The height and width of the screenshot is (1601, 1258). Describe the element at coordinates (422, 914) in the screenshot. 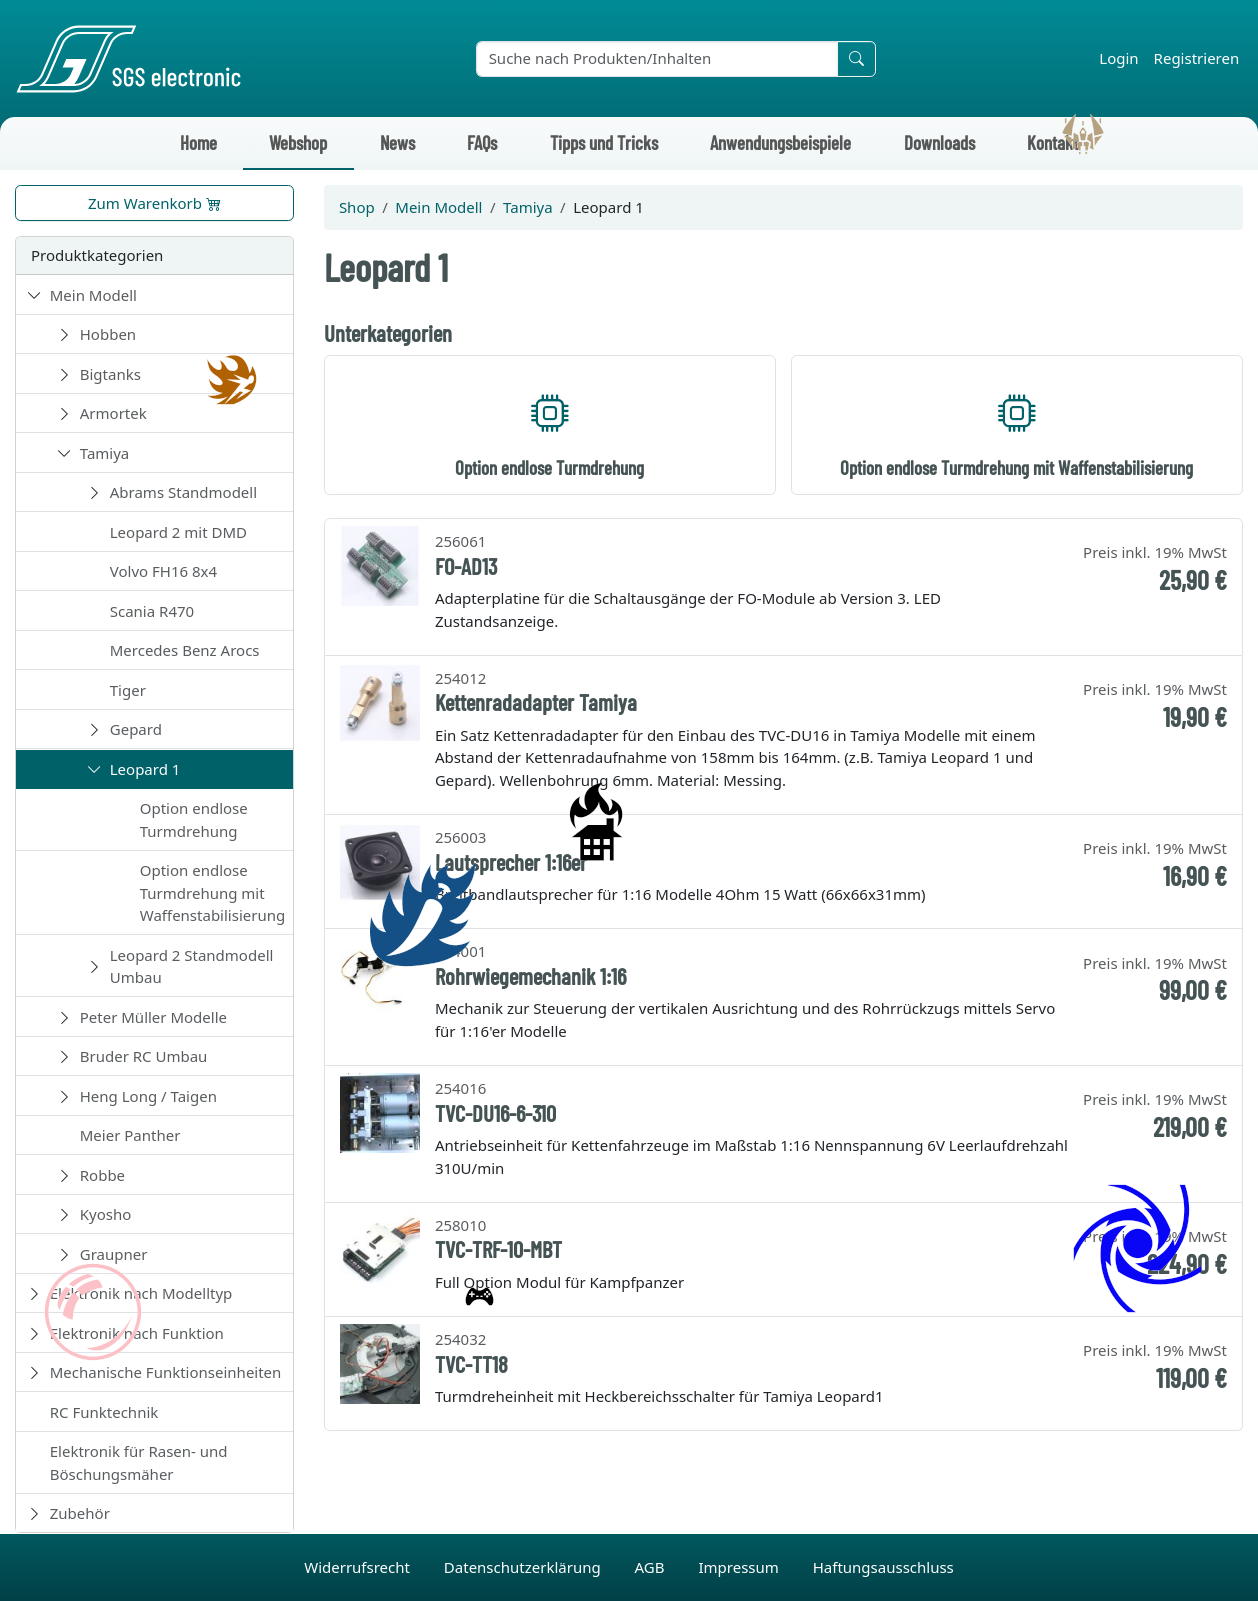

I see `select pimiento or pepper ingredient` at that location.